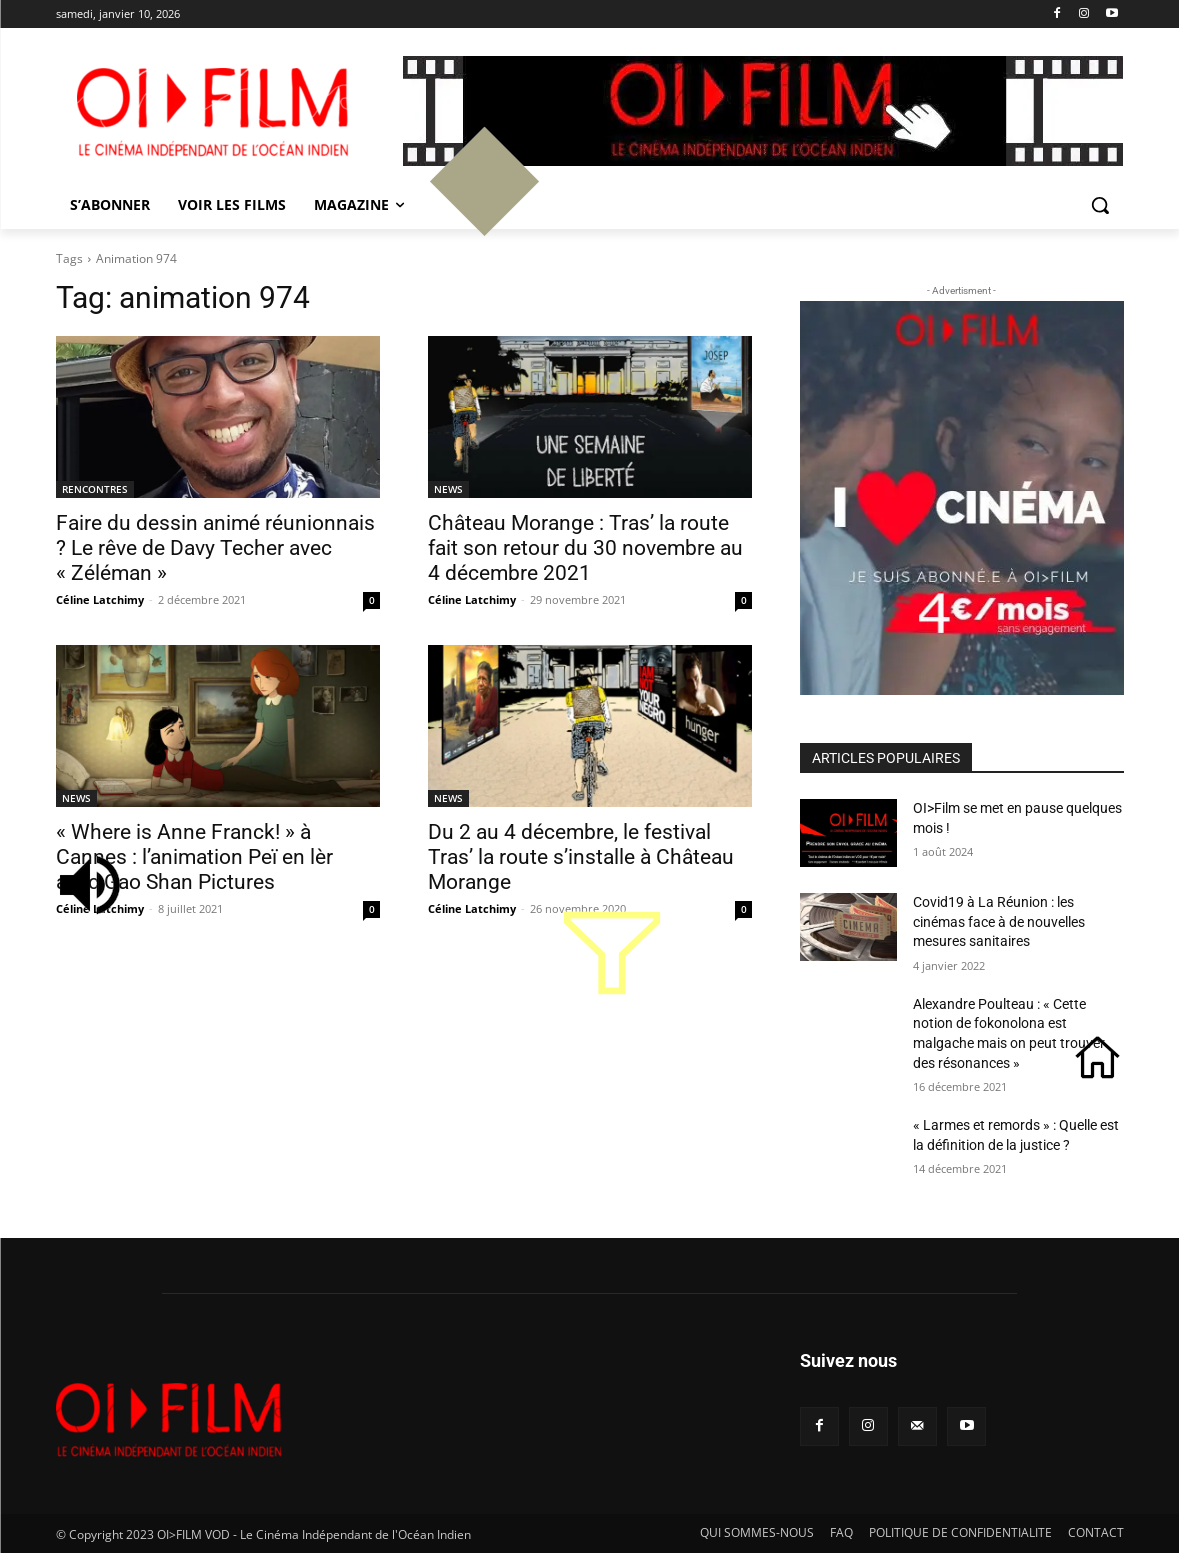  Describe the element at coordinates (612, 953) in the screenshot. I see `filter or sort list items` at that location.